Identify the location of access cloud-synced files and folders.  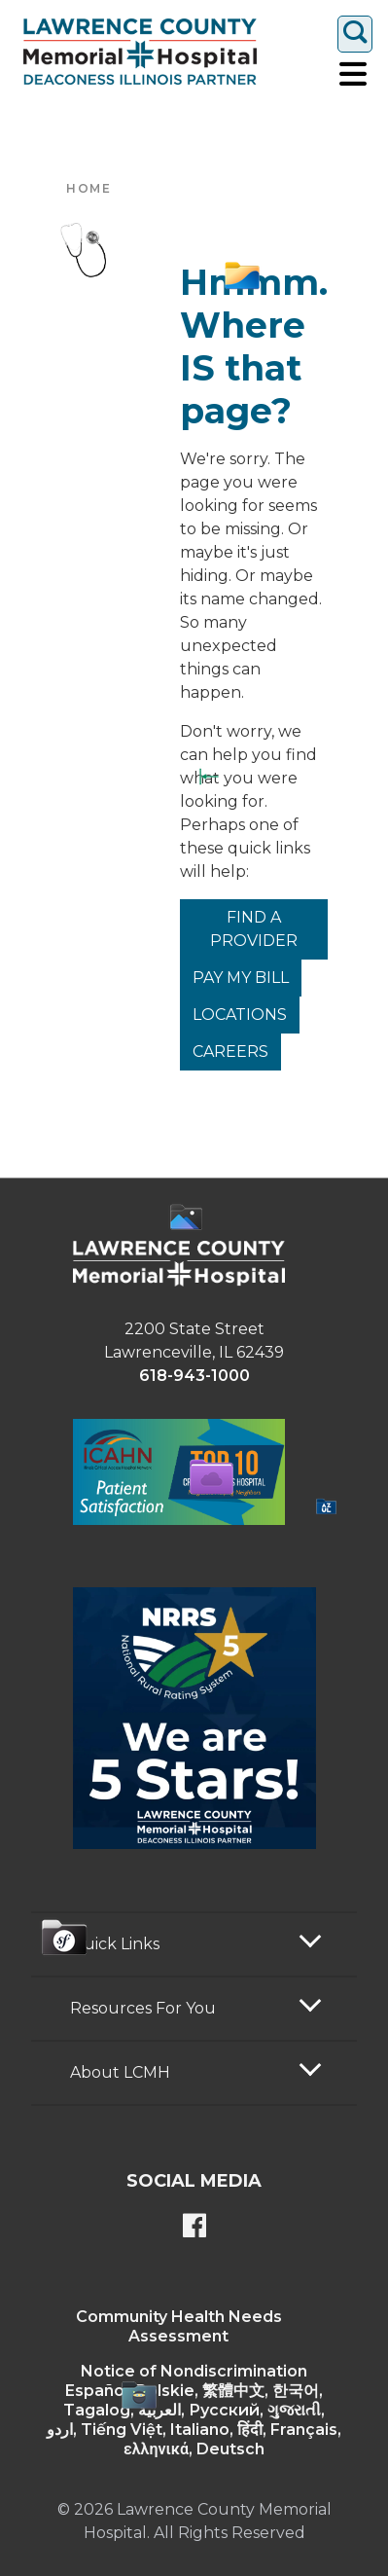
(211, 1476).